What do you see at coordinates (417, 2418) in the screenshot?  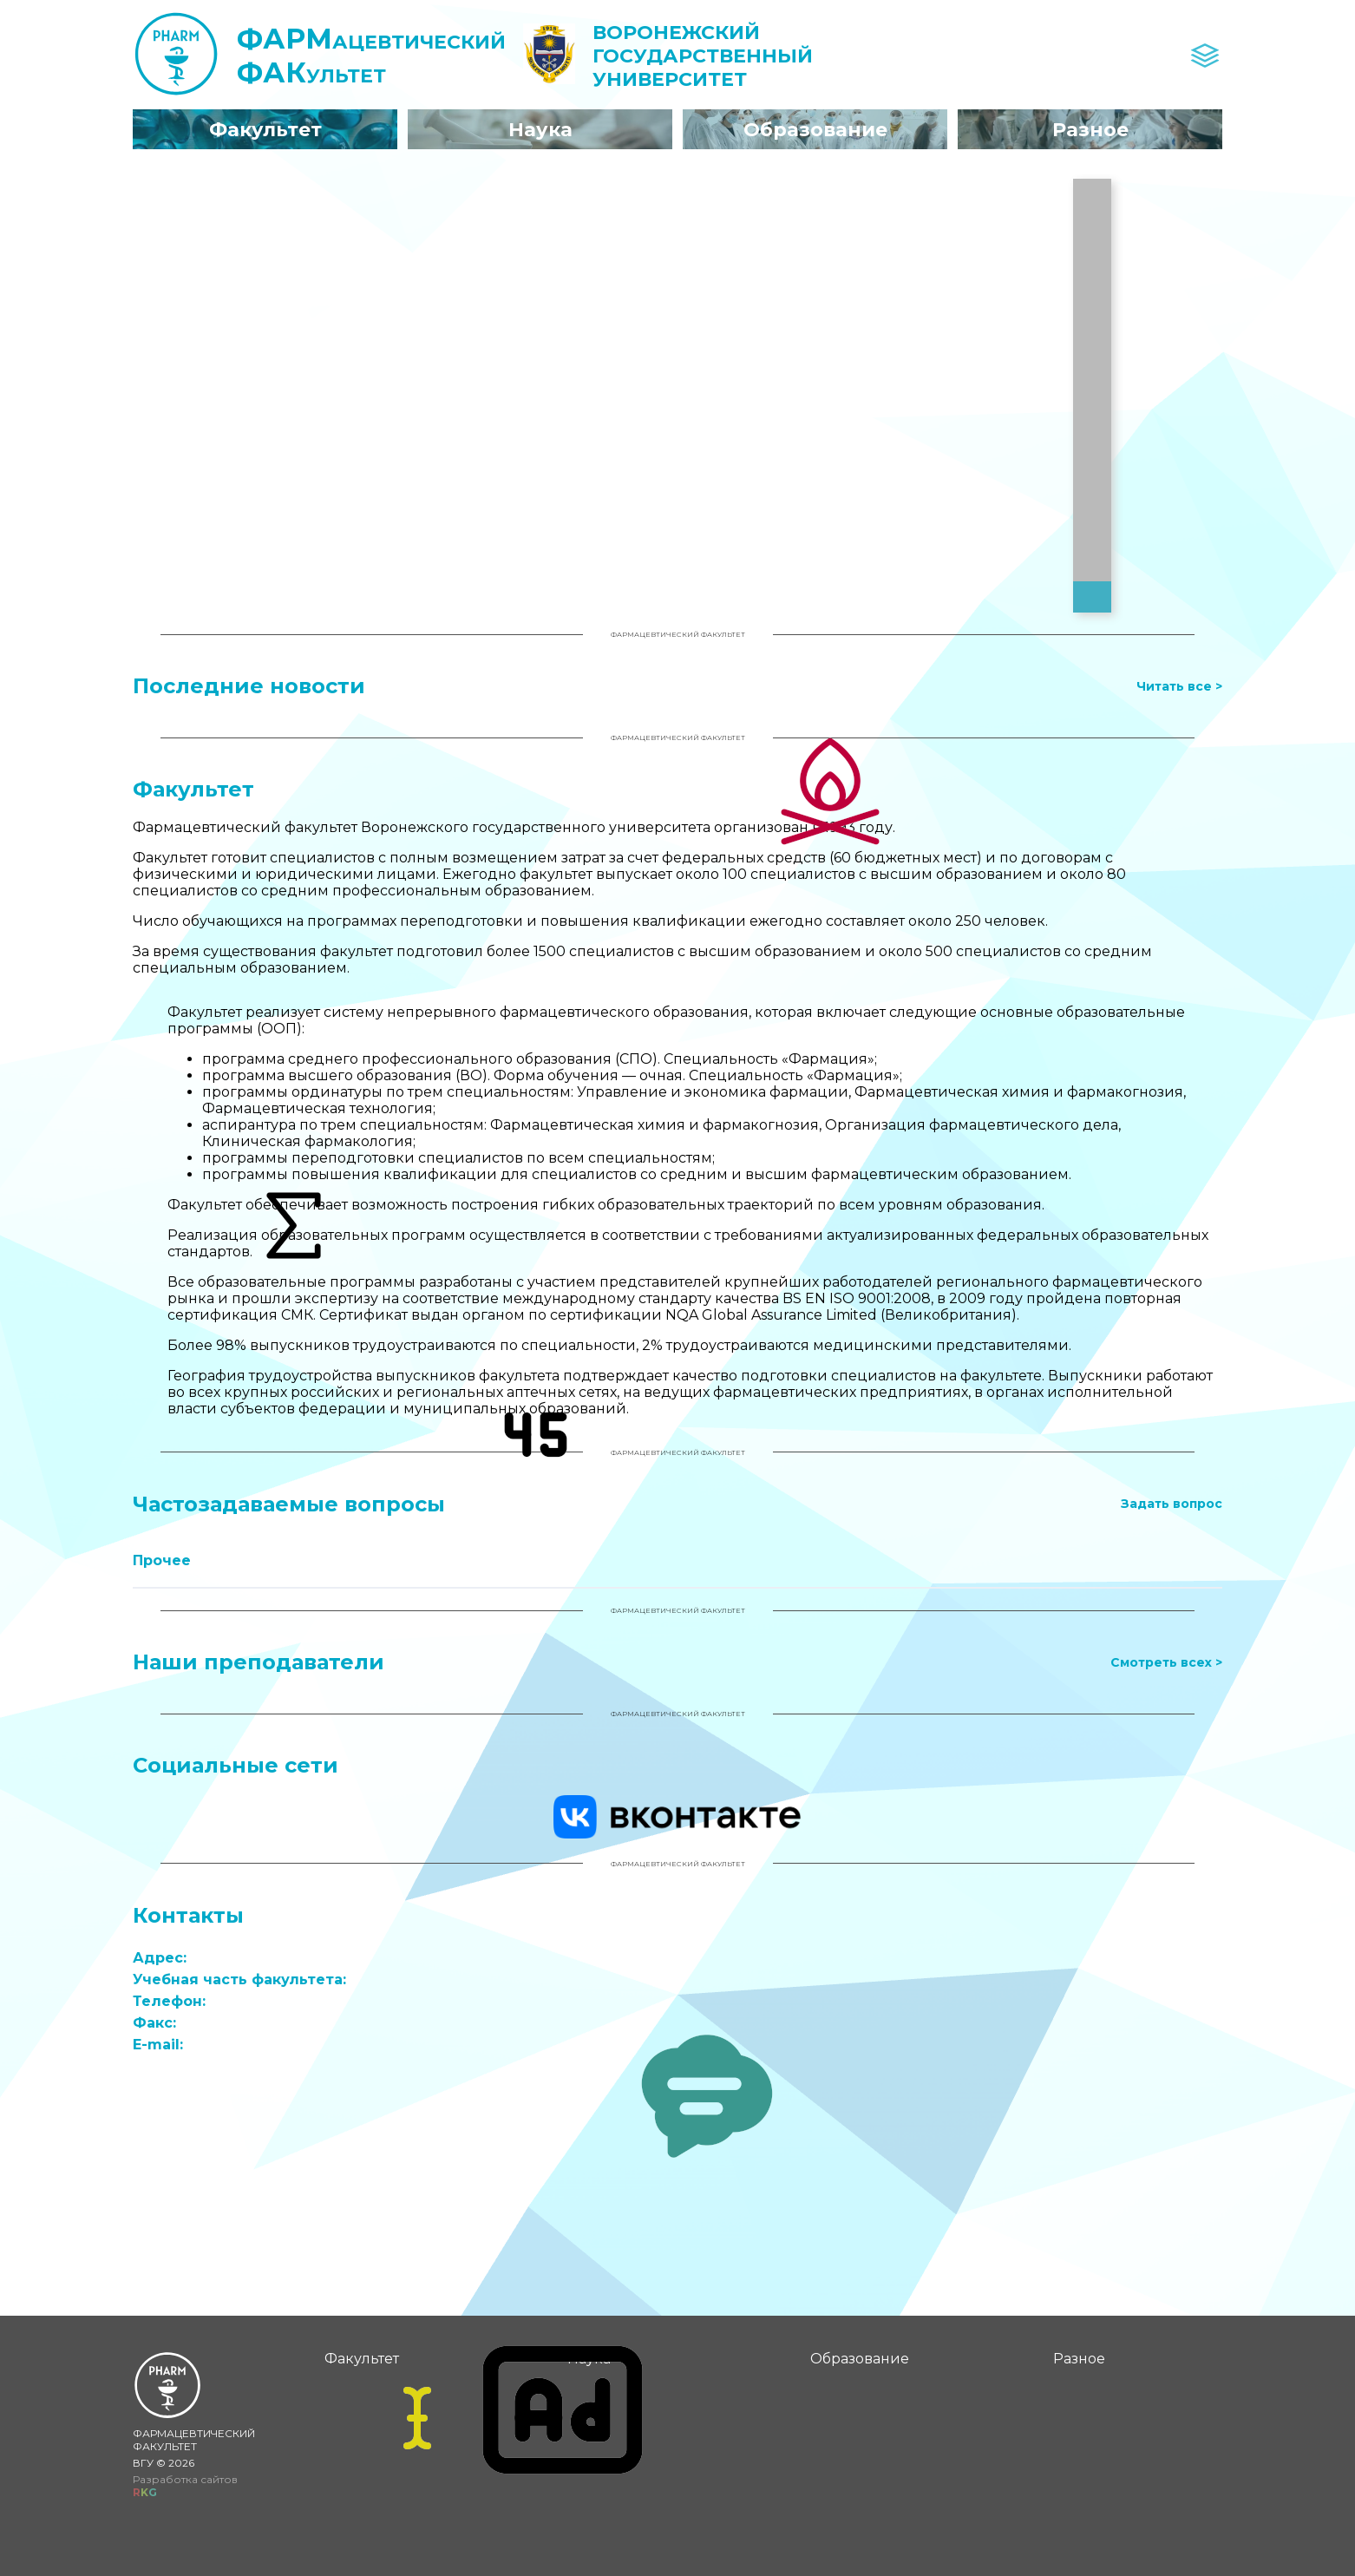 I see `text input field is active` at bounding box center [417, 2418].